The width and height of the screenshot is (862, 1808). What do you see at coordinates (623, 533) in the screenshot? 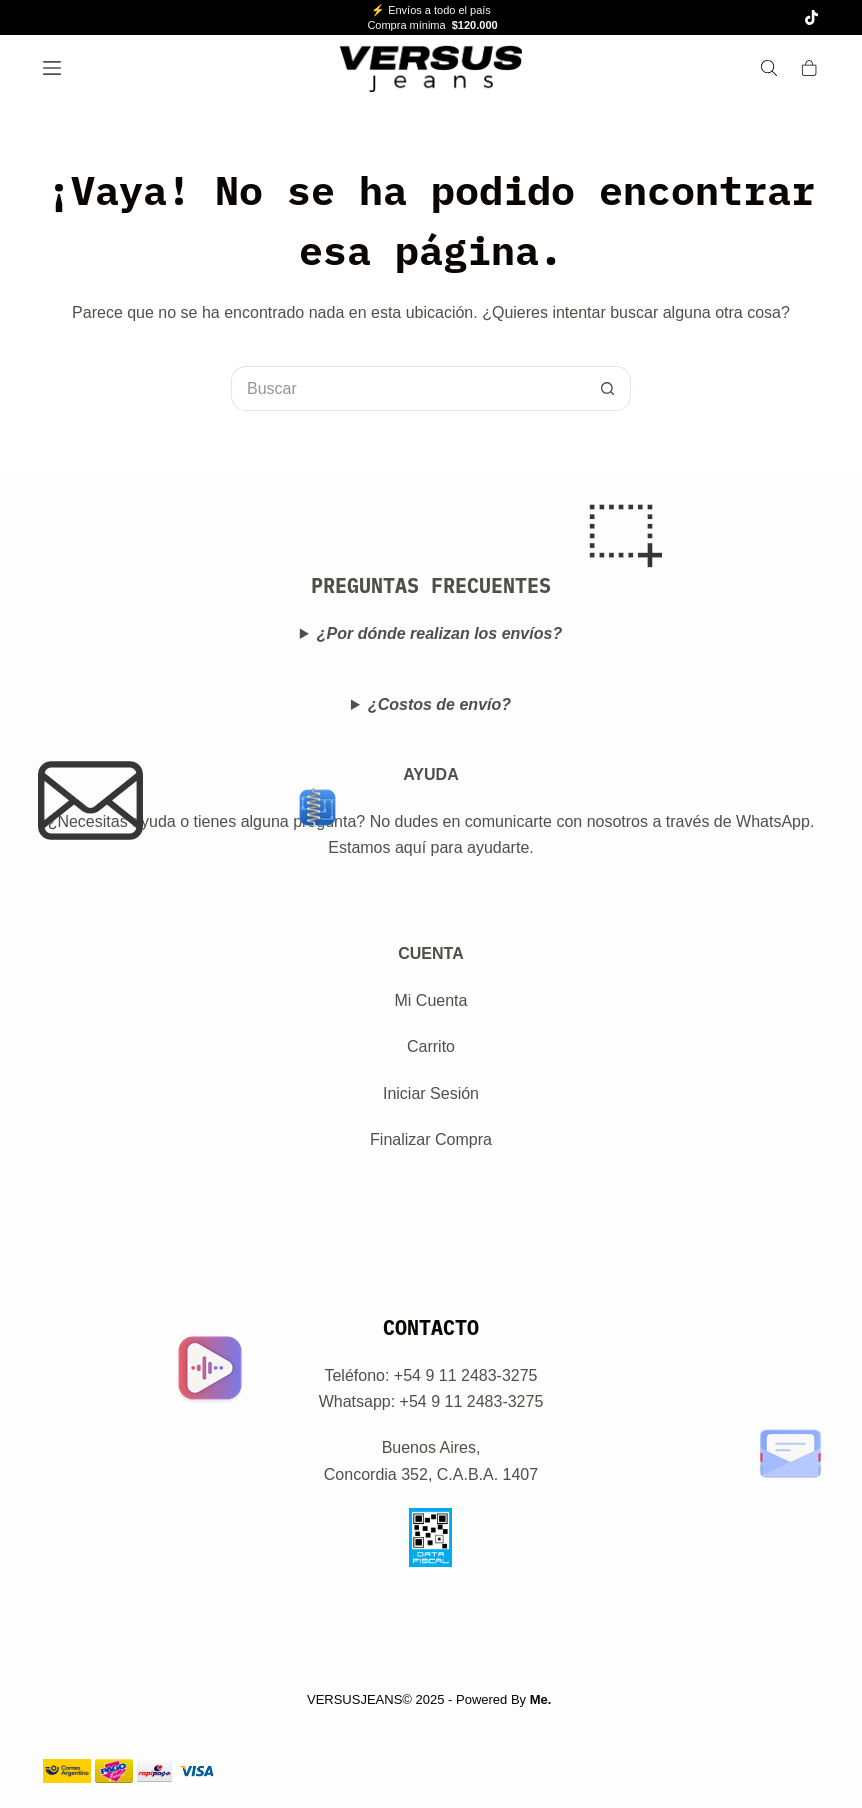
I see `take a screenshot of a selected area` at bounding box center [623, 533].